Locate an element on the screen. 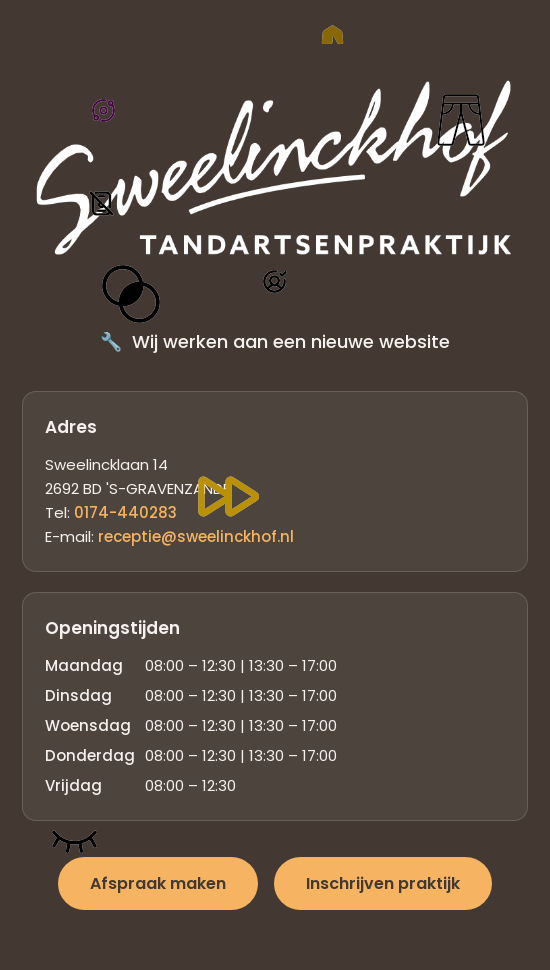 The image size is (550, 970). hide password or sensitive content is located at coordinates (74, 837).